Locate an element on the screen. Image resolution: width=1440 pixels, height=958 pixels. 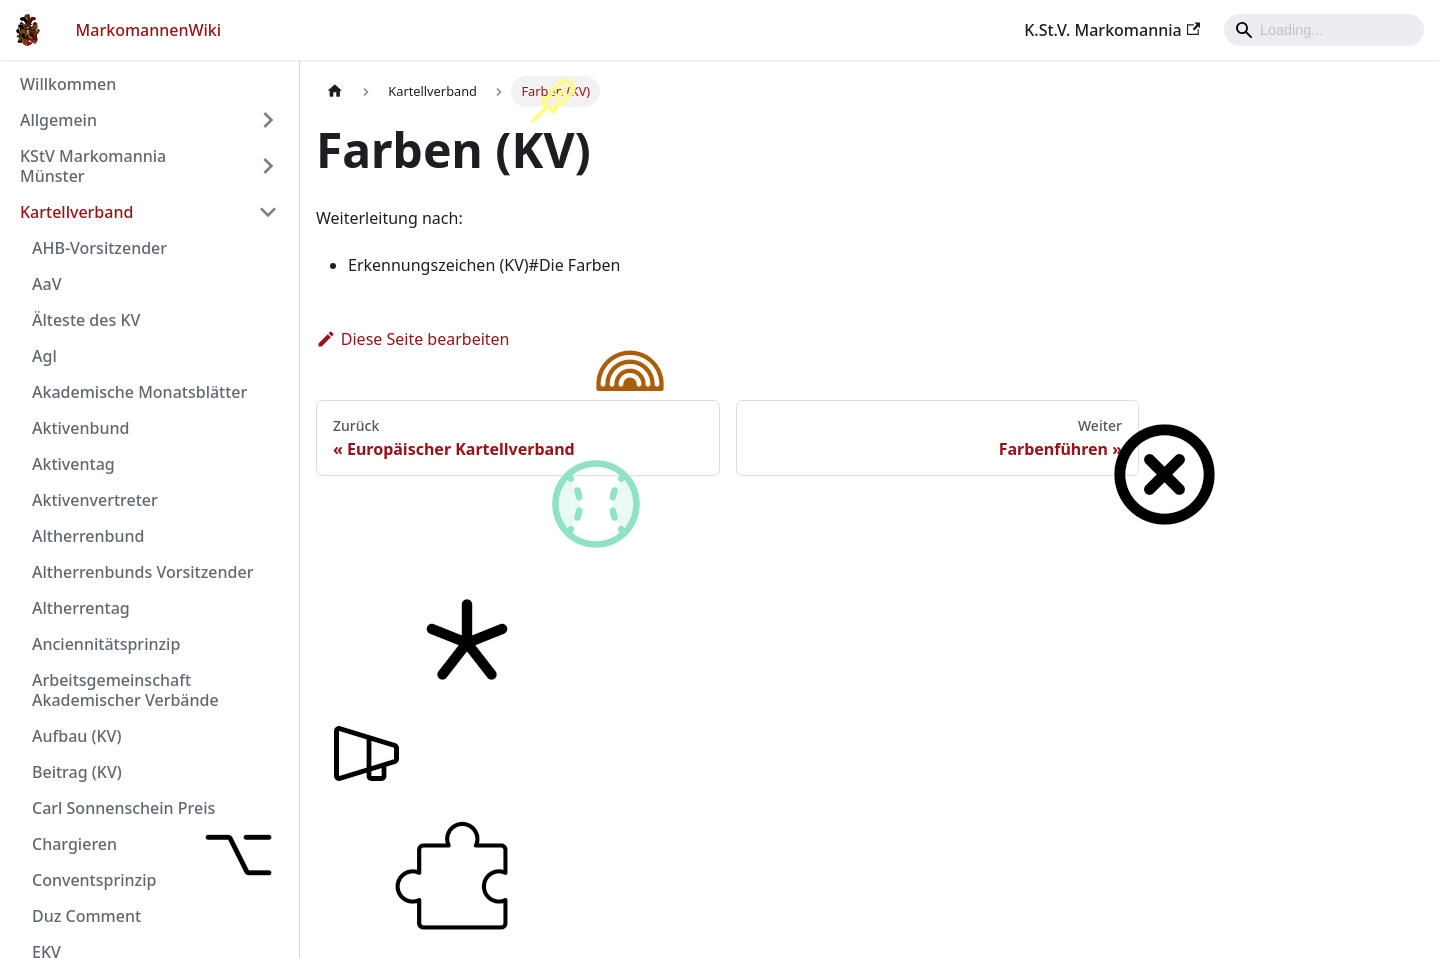
access settings or configuration options is located at coordinates (553, 101).